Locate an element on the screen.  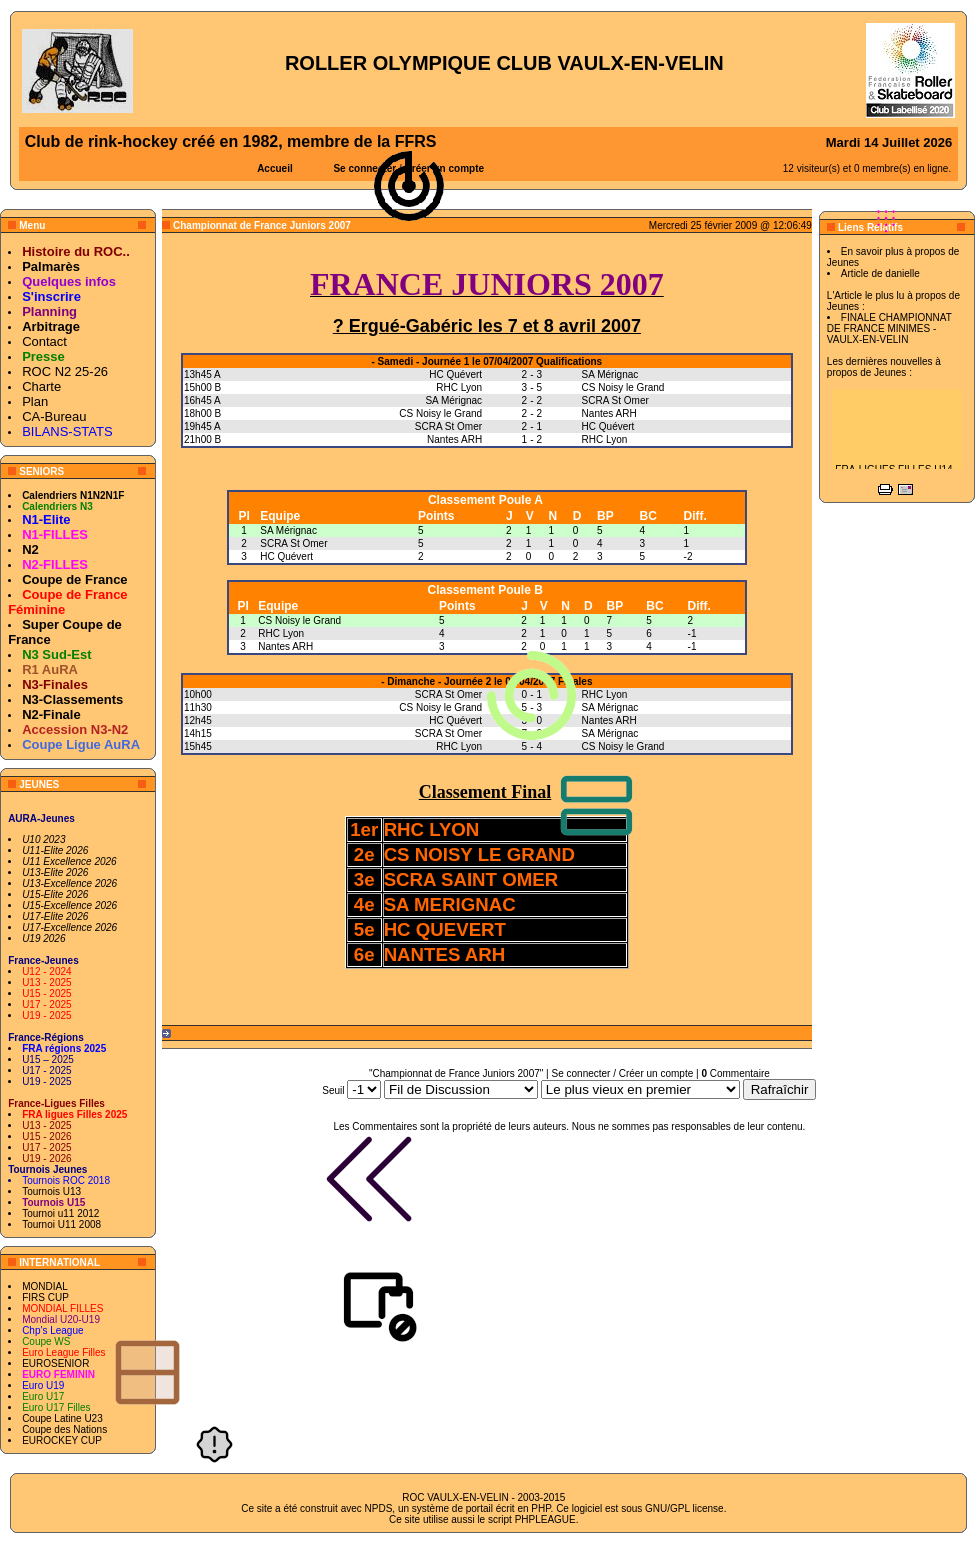
indicates a warning or important notice is located at coordinates (214, 1444).